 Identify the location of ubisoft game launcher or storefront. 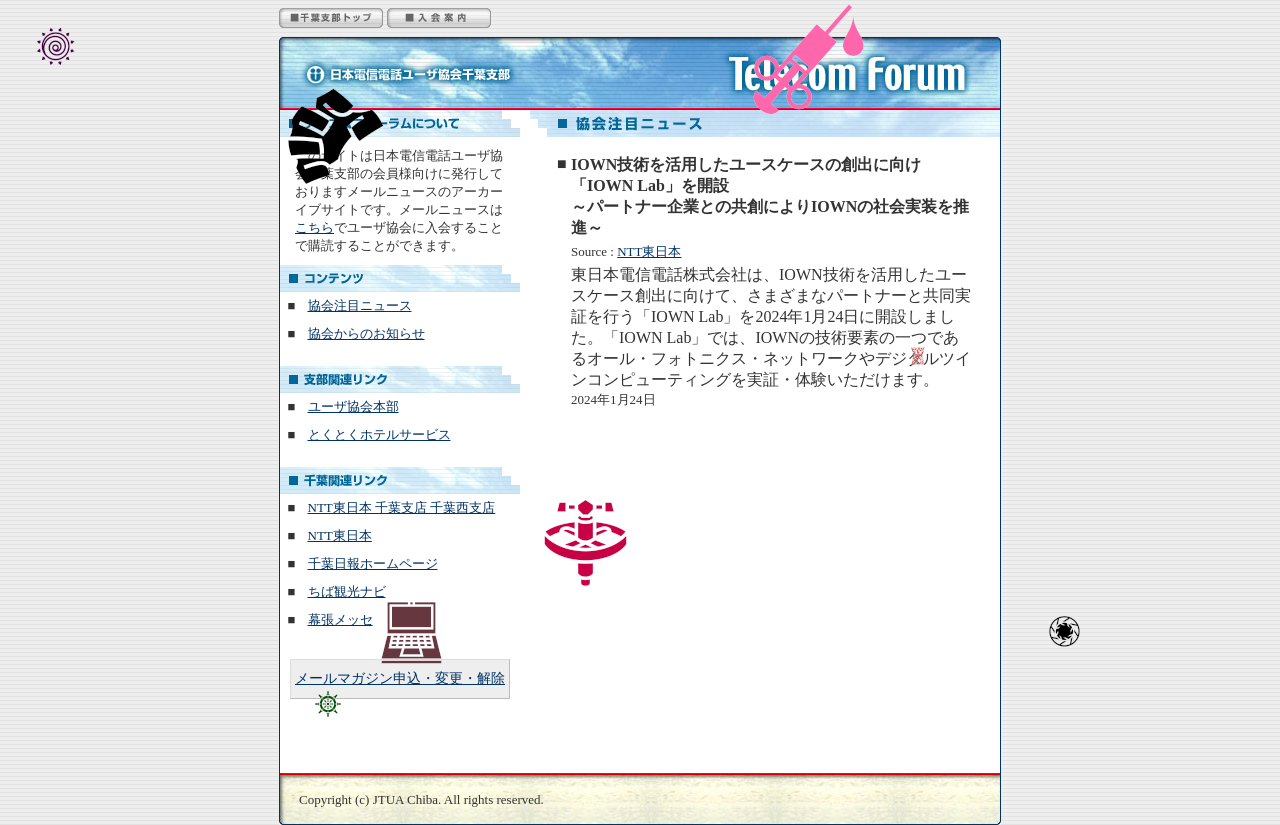
(55, 46).